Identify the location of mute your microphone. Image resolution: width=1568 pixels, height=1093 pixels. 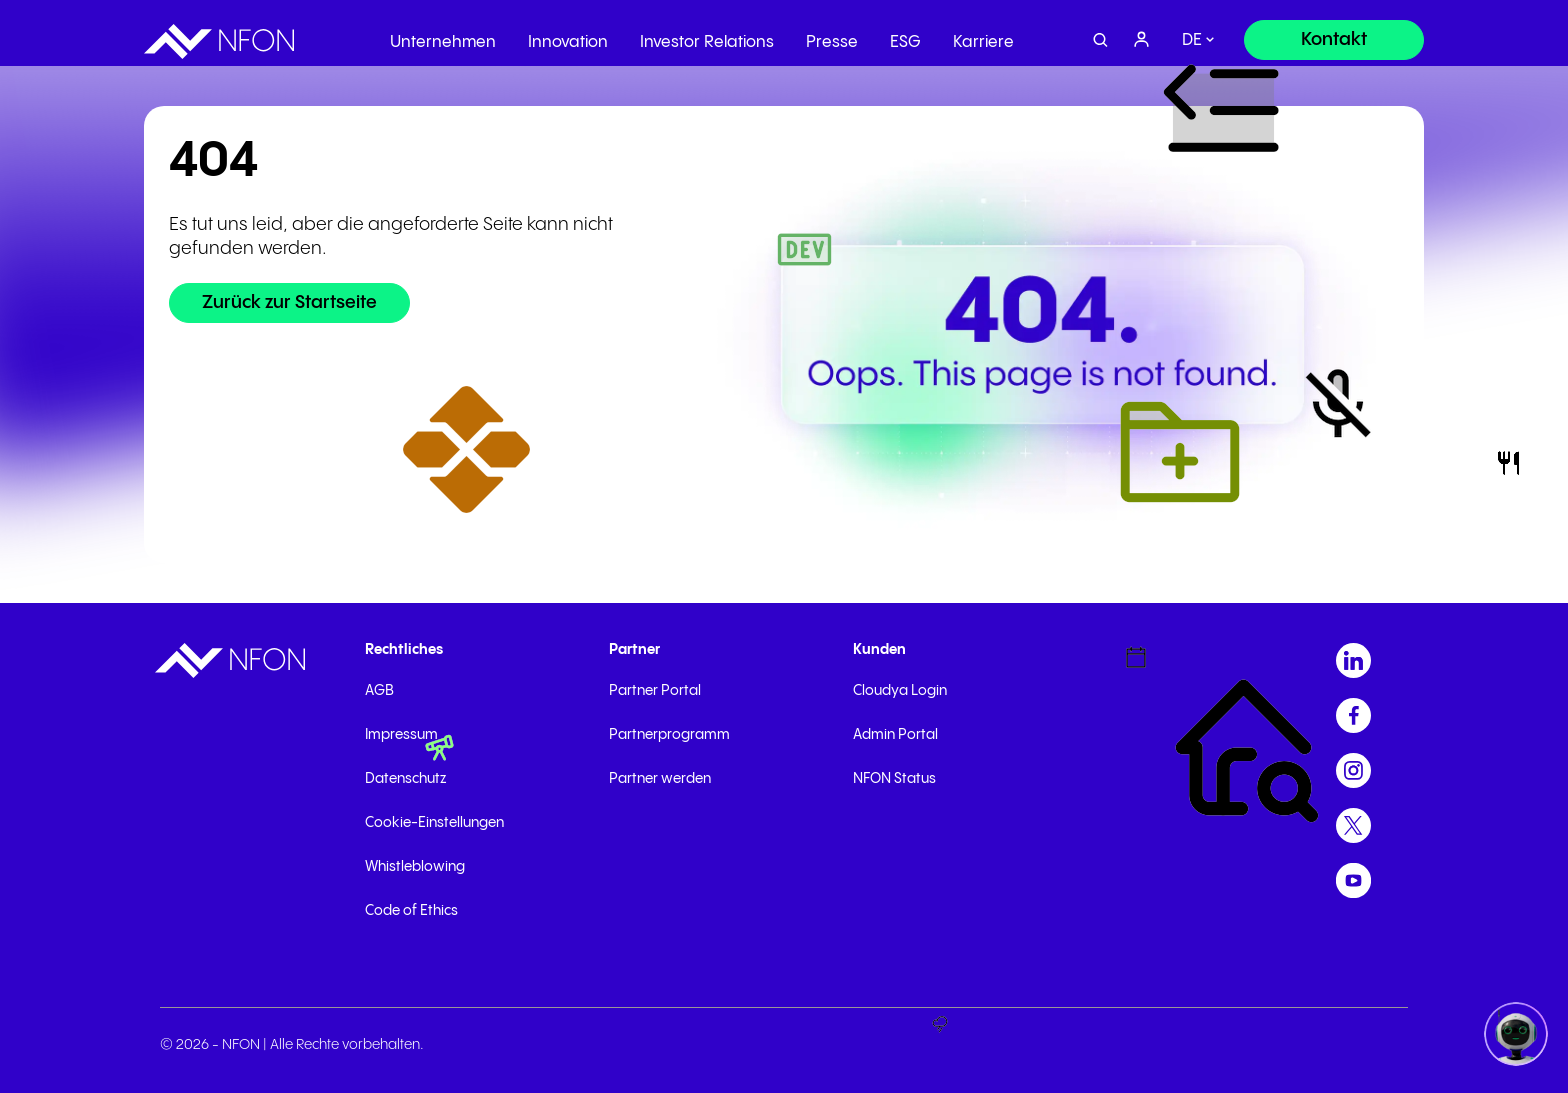
(1338, 405).